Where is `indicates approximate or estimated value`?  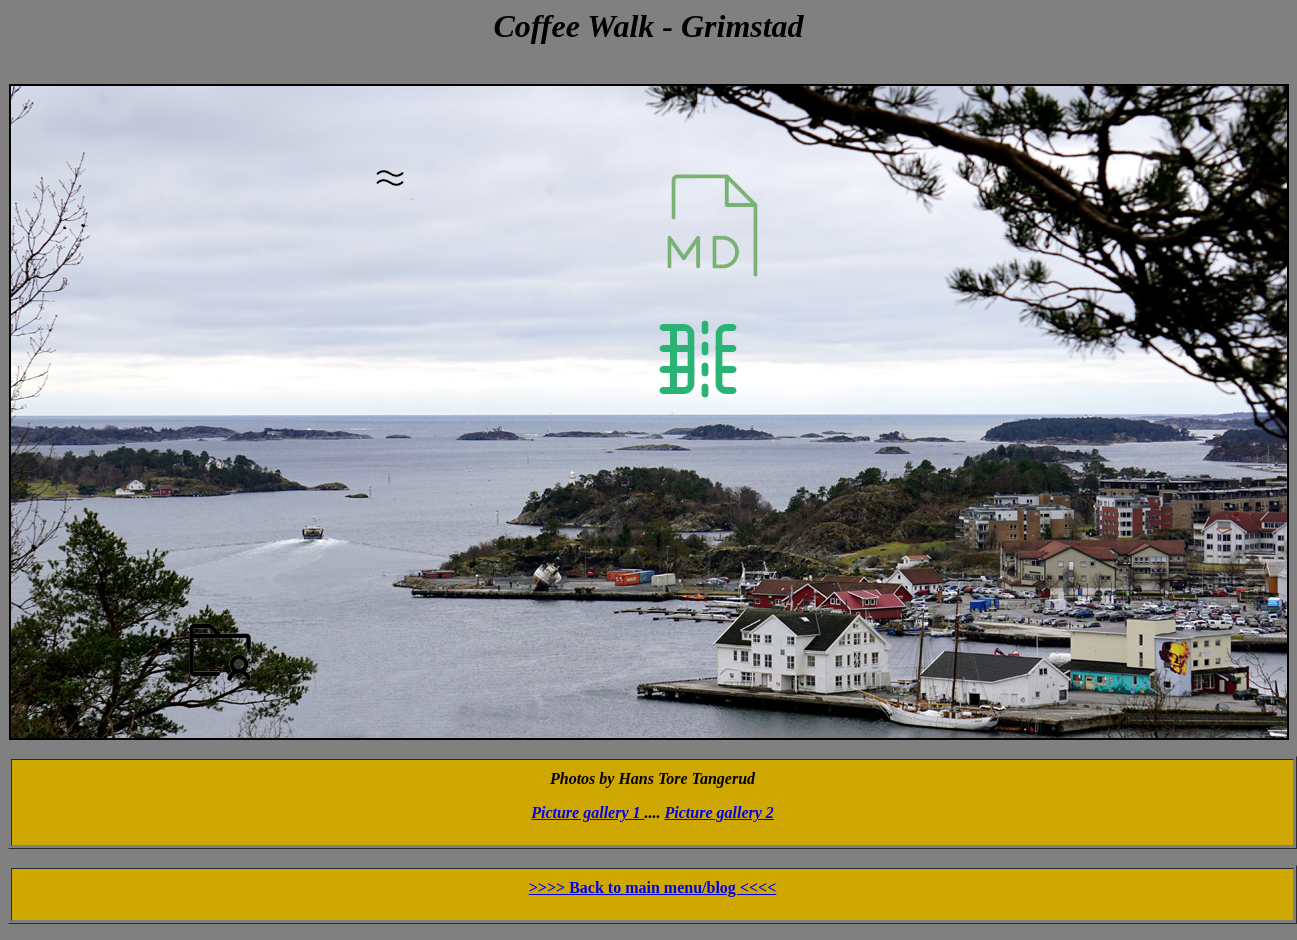 indicates approximate or estimated value is located at coordinates (390, 178).